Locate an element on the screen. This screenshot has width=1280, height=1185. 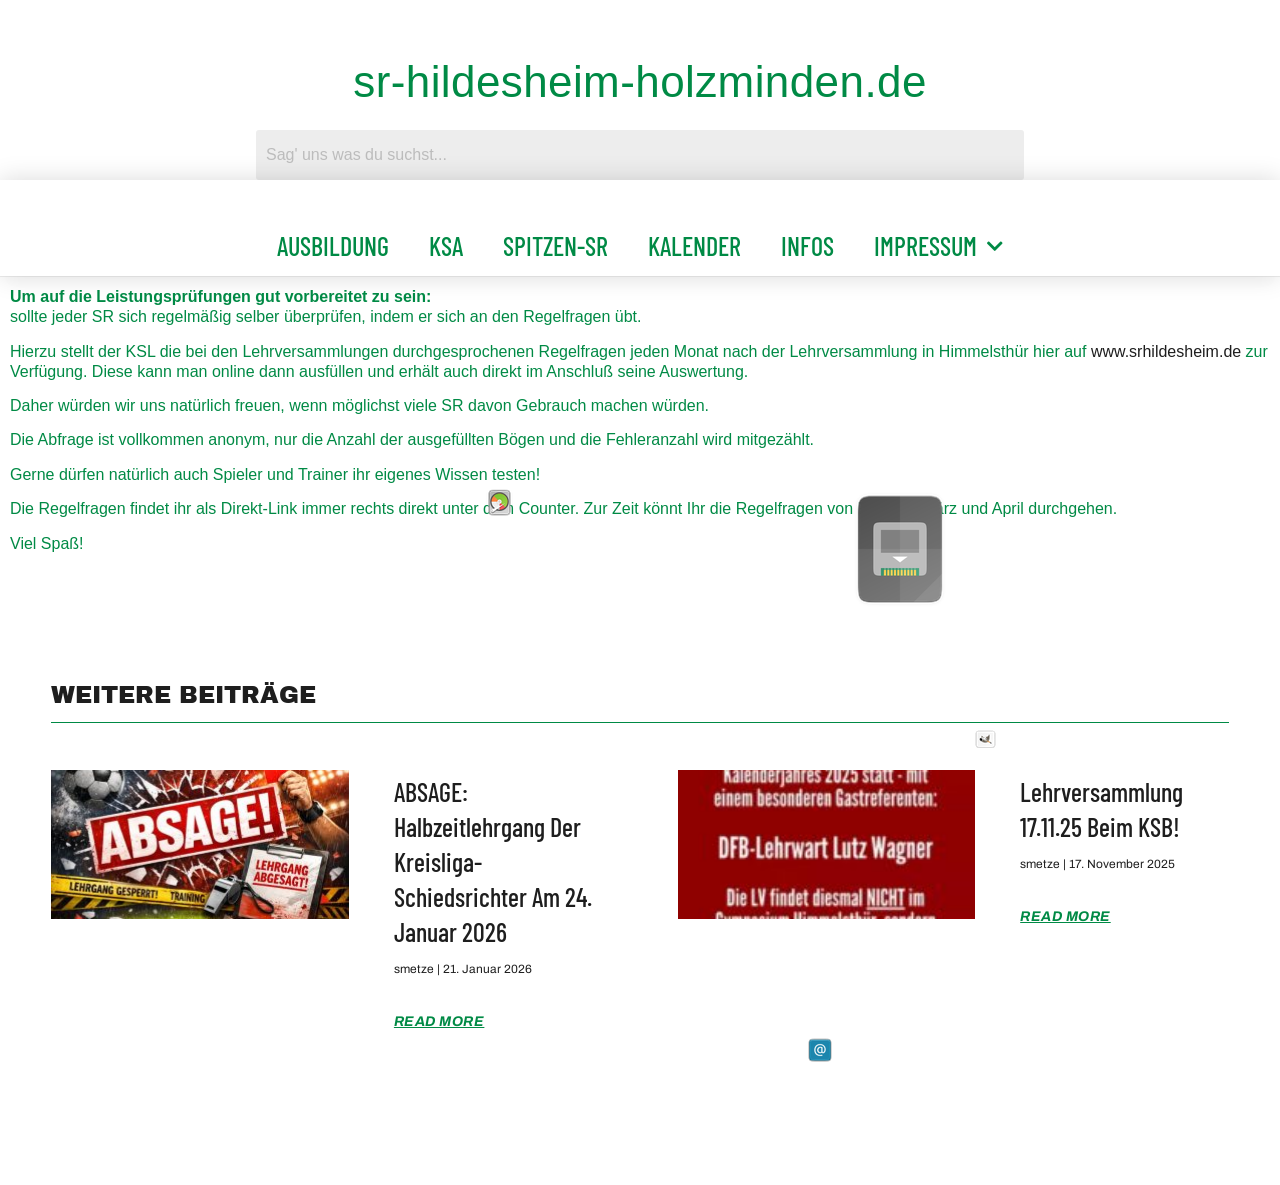
gameboy ROM file type indicator is located at coordinates (900, 549).